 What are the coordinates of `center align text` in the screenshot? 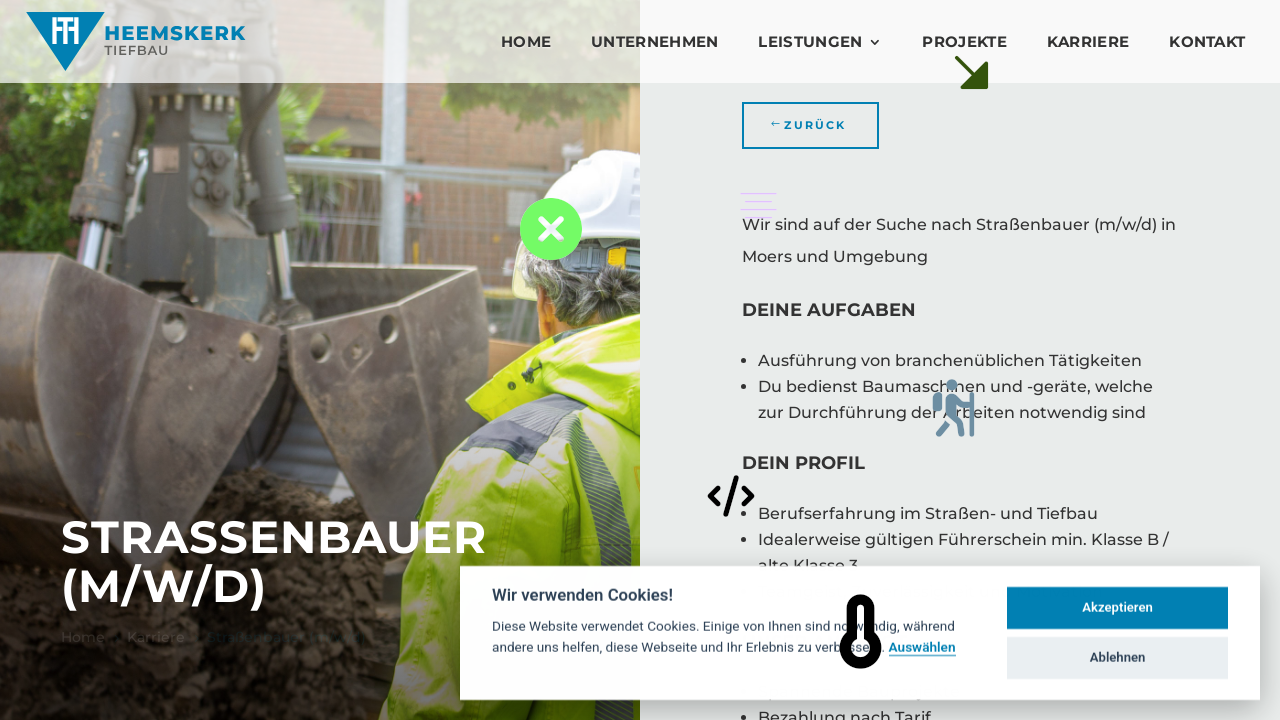 It's located at (758, 206).